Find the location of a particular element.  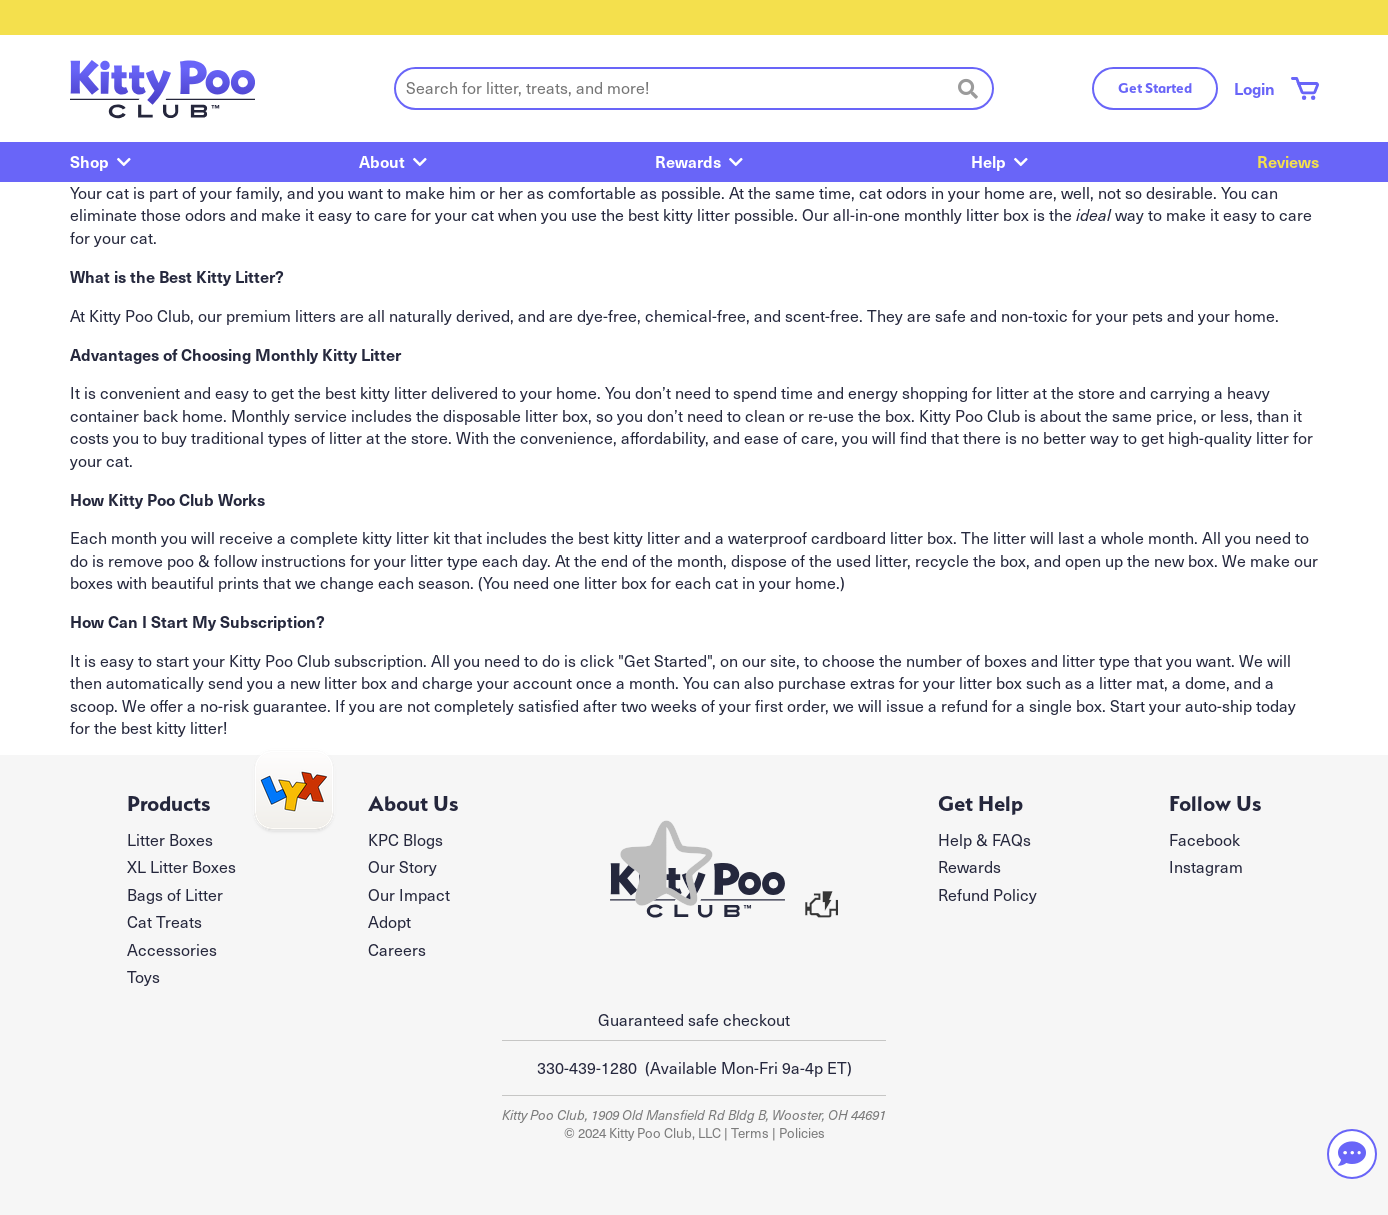

indicates a partial or half rating is located at coordinates (666, 866).